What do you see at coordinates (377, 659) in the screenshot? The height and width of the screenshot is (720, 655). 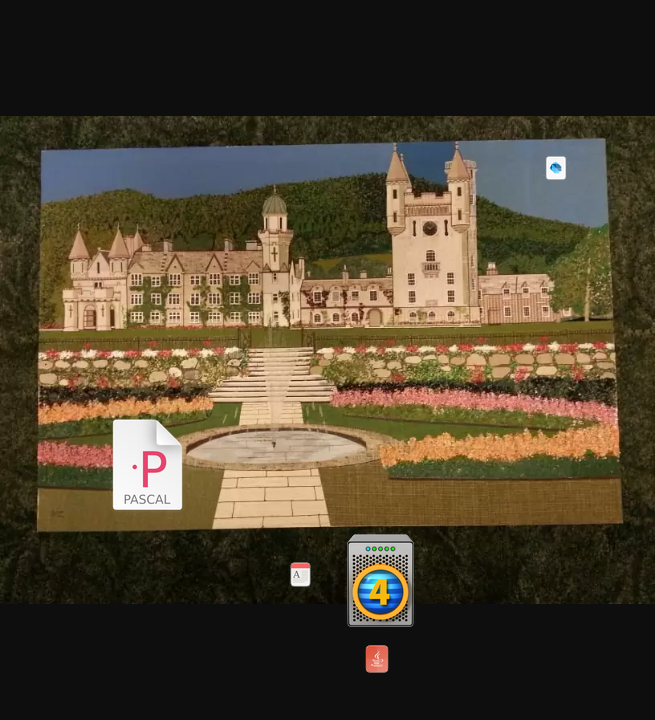 I see `java archive file (.jar)` at bounding box center [377, 659].